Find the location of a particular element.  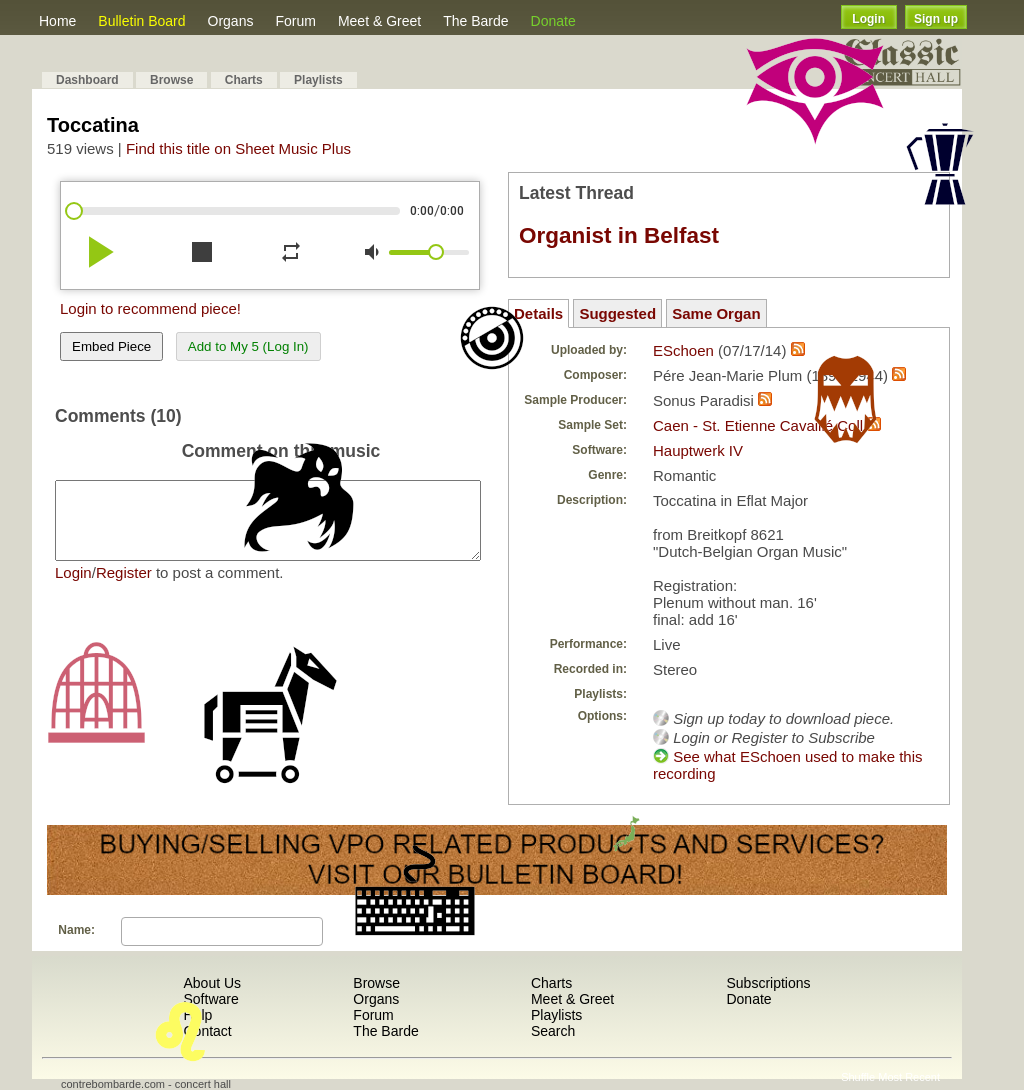

browse coffee brewing recipes is located at coordinates (945, 164).